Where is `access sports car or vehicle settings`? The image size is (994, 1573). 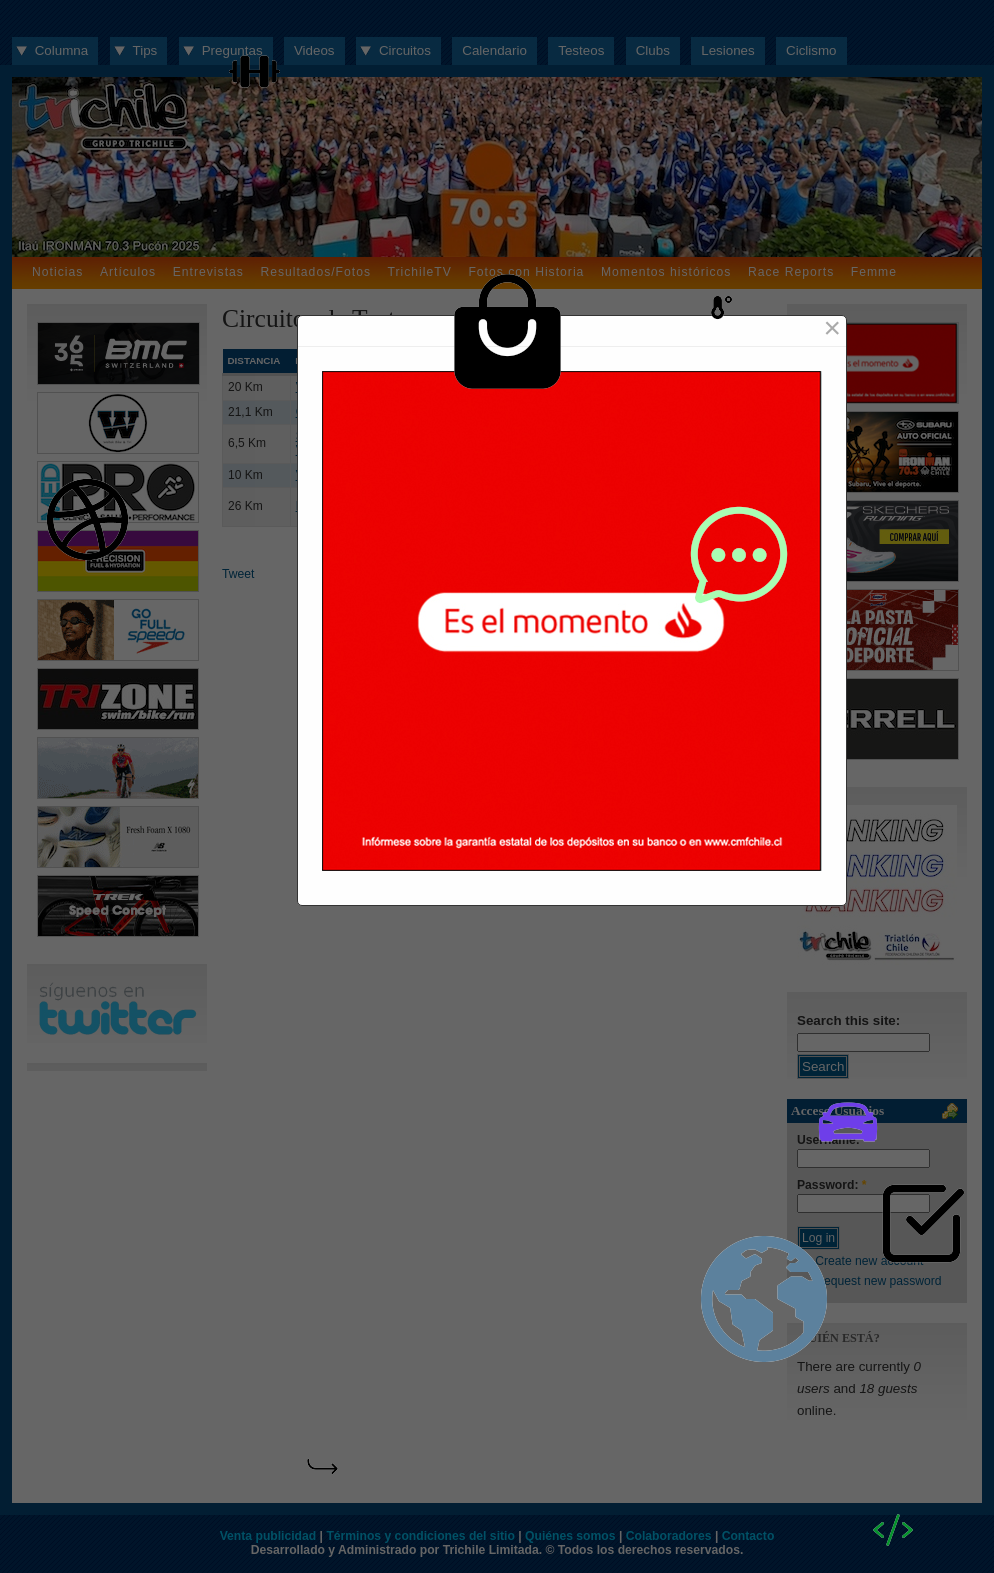
access sports car or vehicle settings is located at coordinates (848, 1122).